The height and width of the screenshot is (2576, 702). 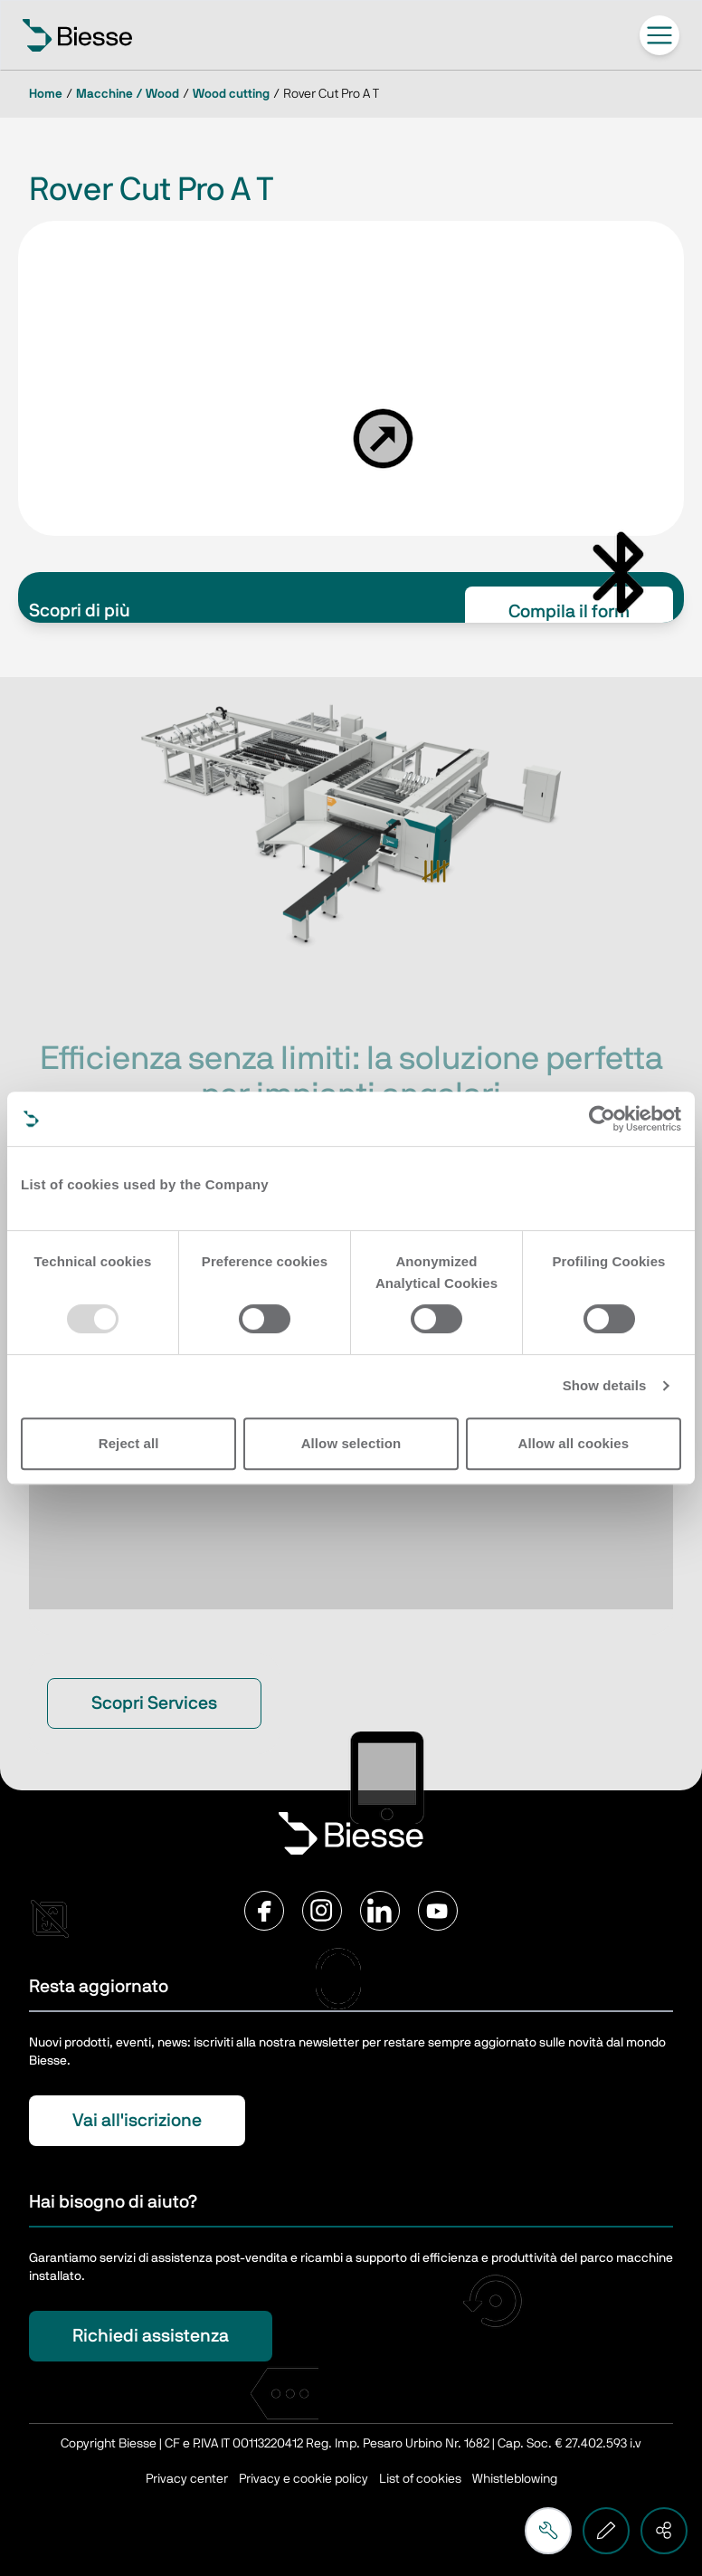 I want to click on open link in new tab or window, so click(x=383, y=438).